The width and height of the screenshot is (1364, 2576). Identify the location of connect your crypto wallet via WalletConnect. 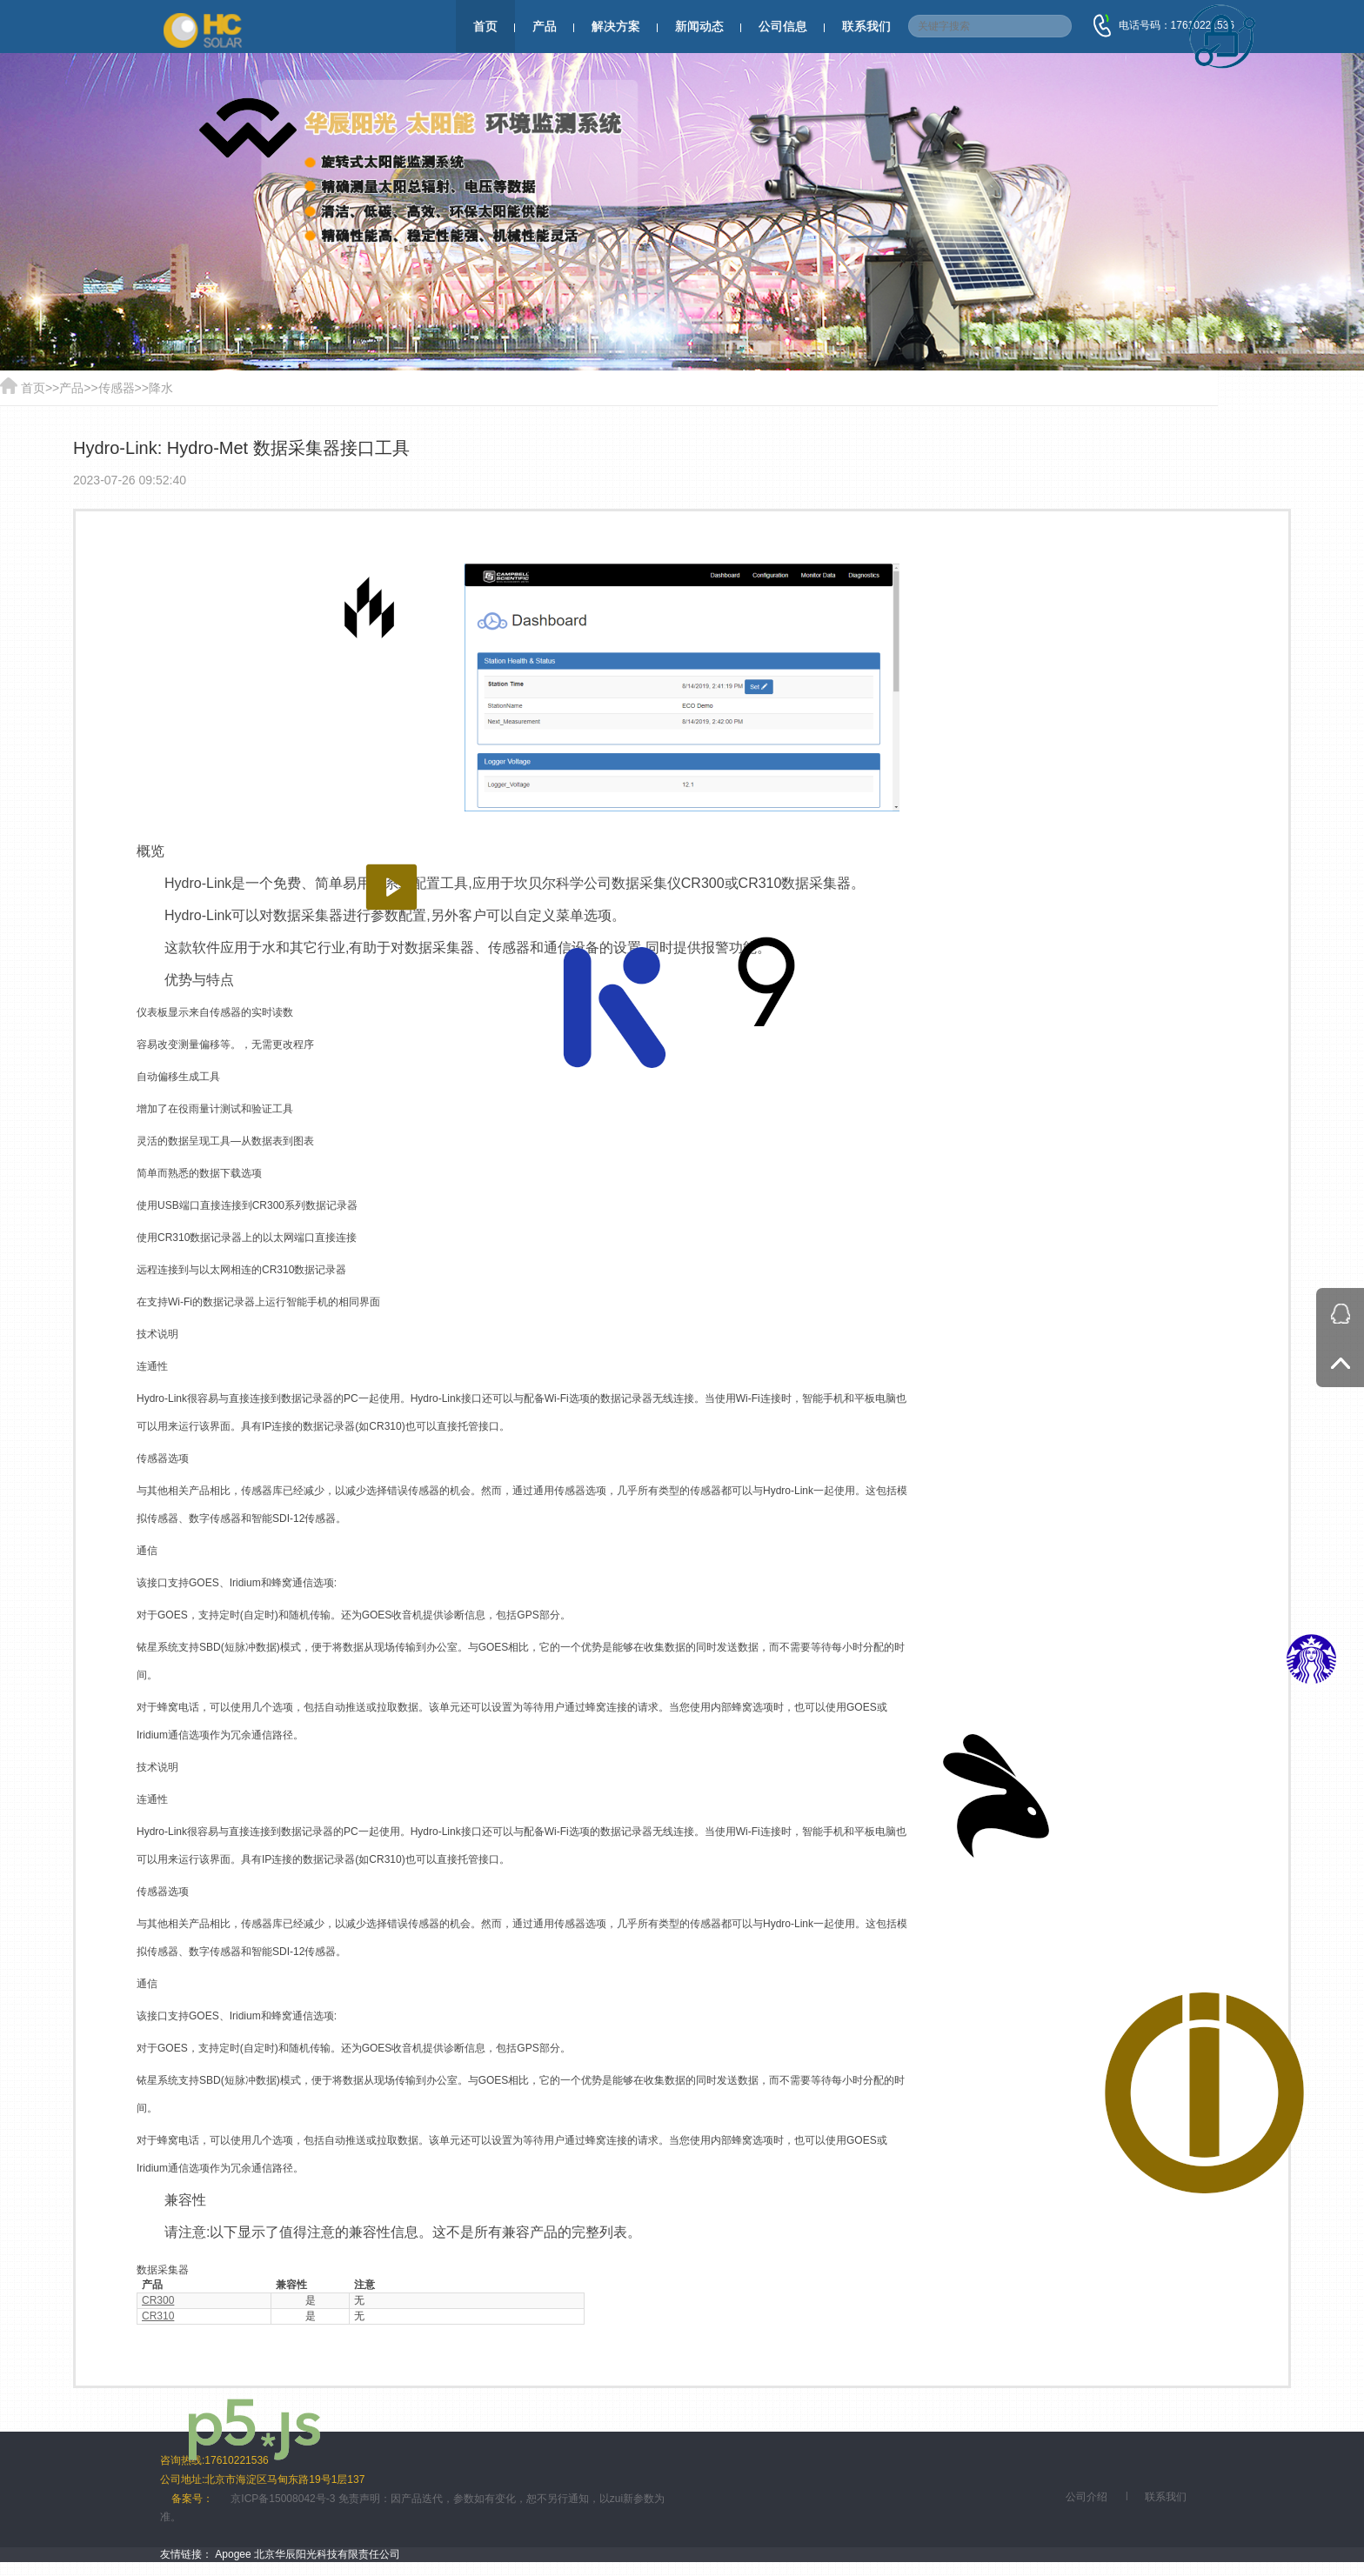
(248, 128).